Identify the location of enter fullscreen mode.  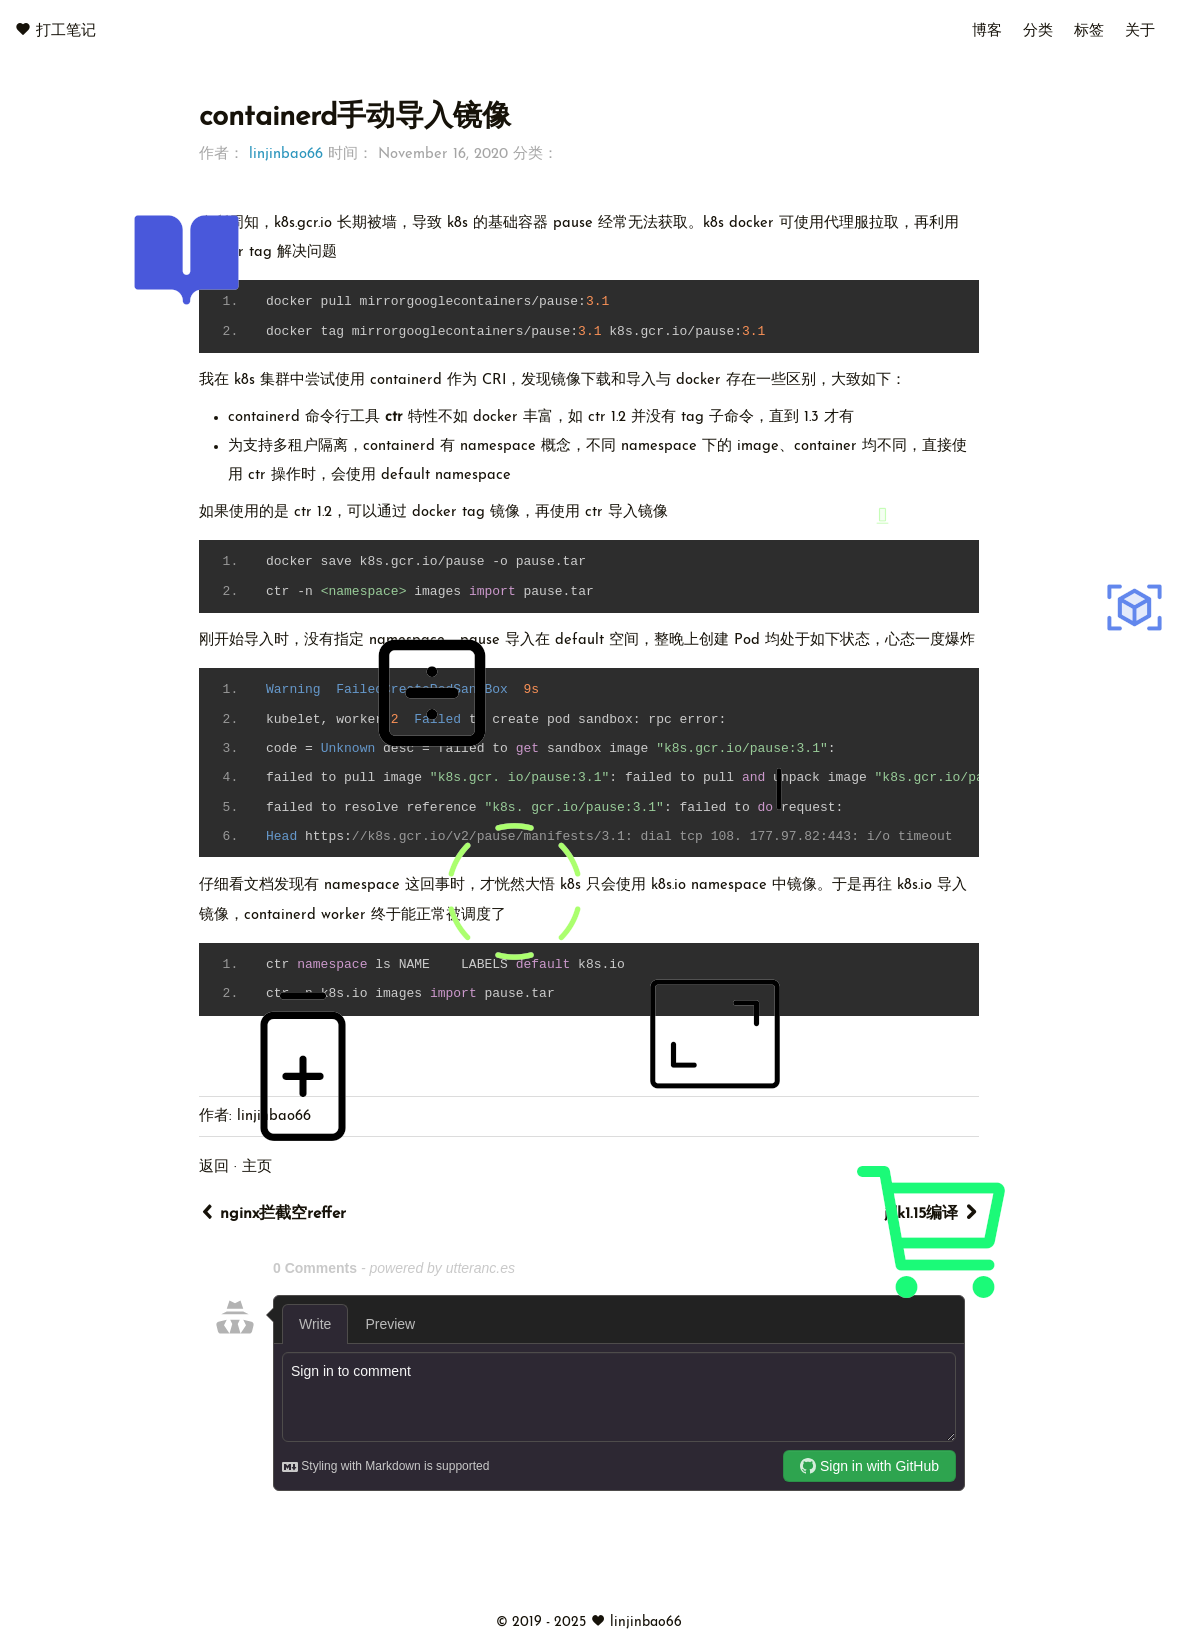
(715, 1034).